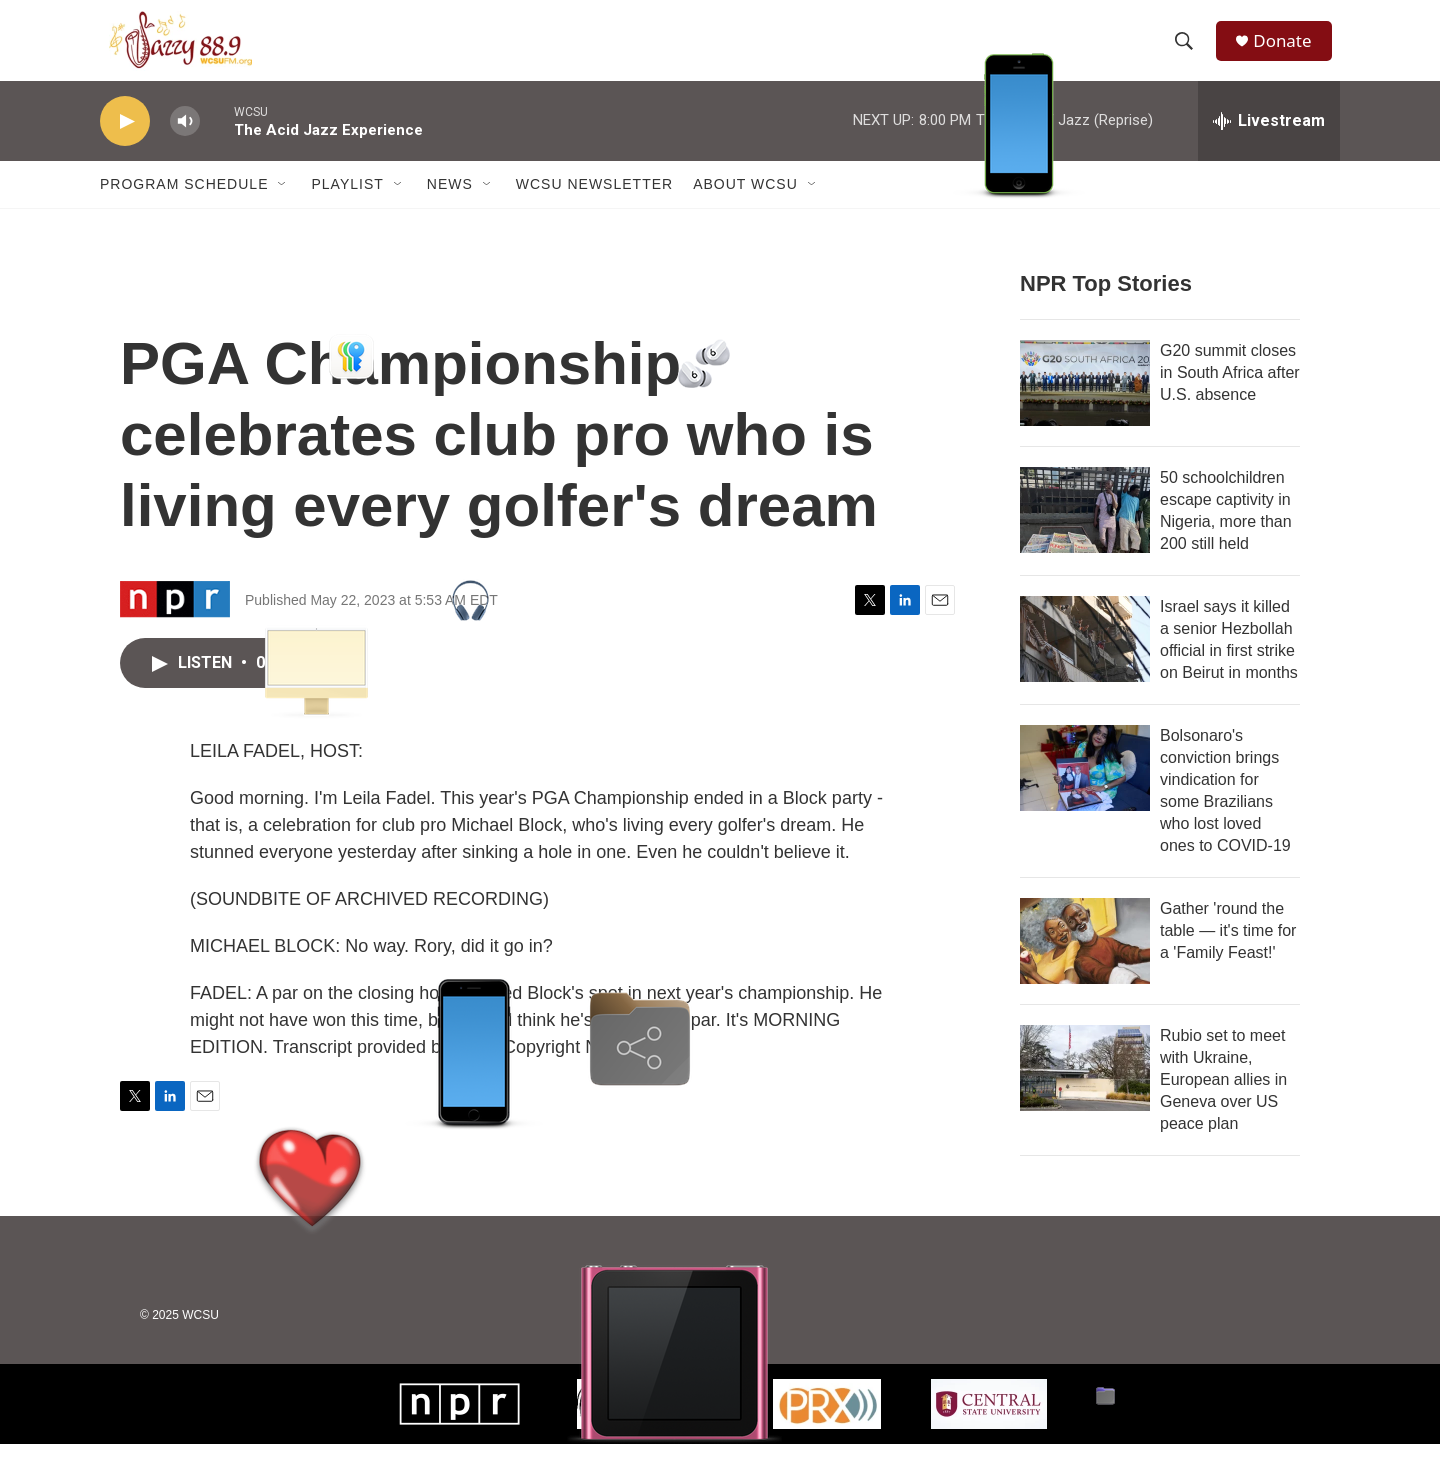 The height and width of the screenshot is (1468, 1440). I want to click on open a folder or directory, so click(1105, 1395).